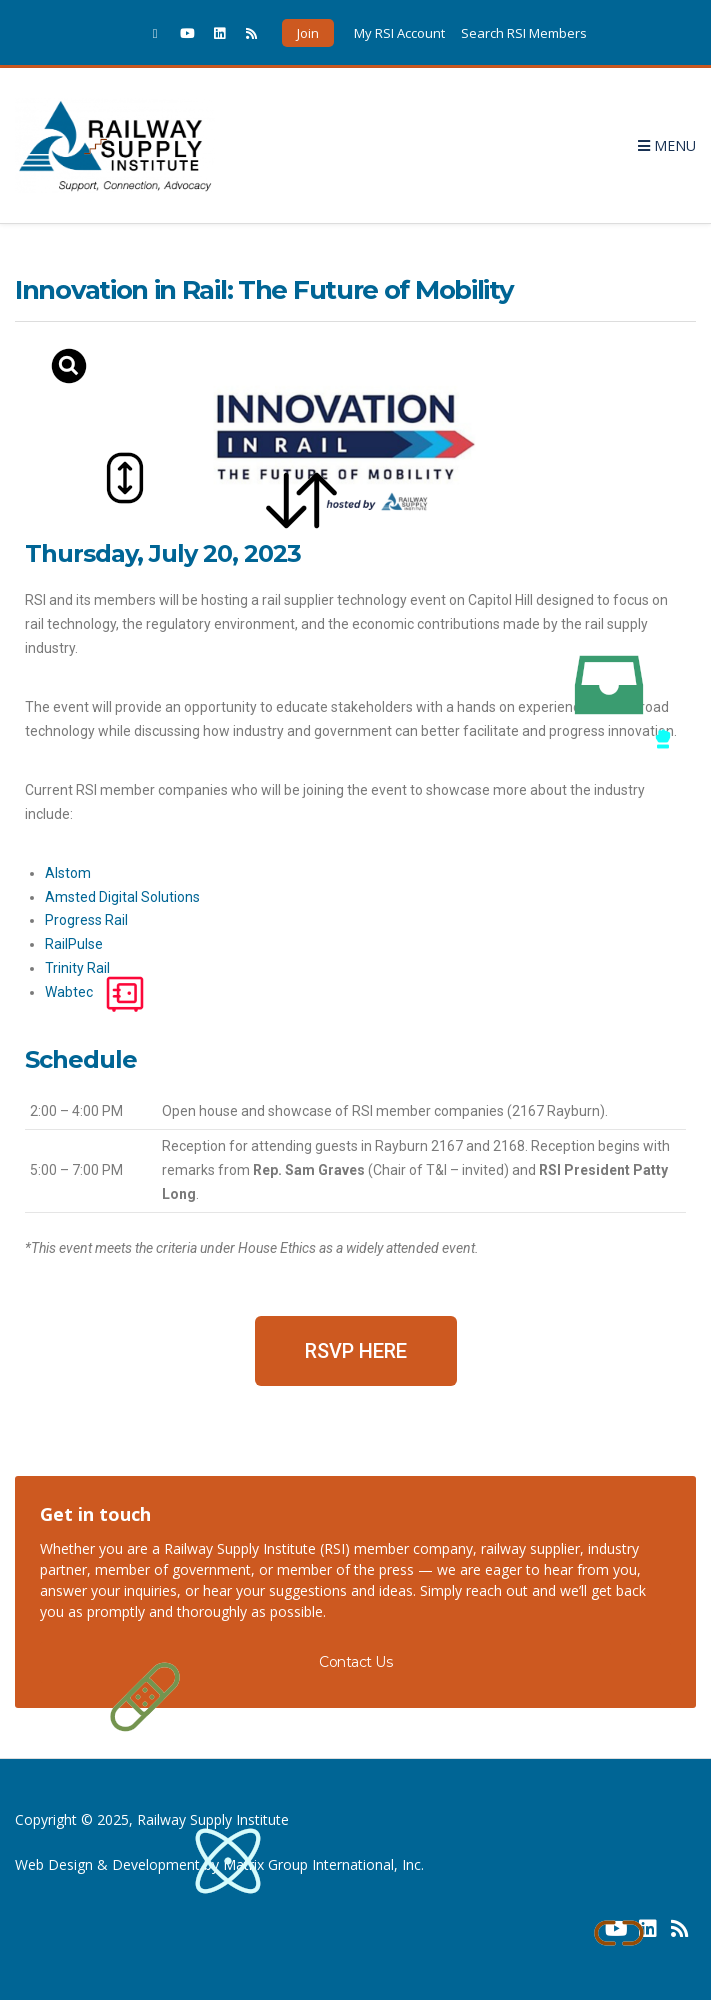 The height and width of the screenshot is (2000, 711). I want to click on tap to search, so click(69, 366).